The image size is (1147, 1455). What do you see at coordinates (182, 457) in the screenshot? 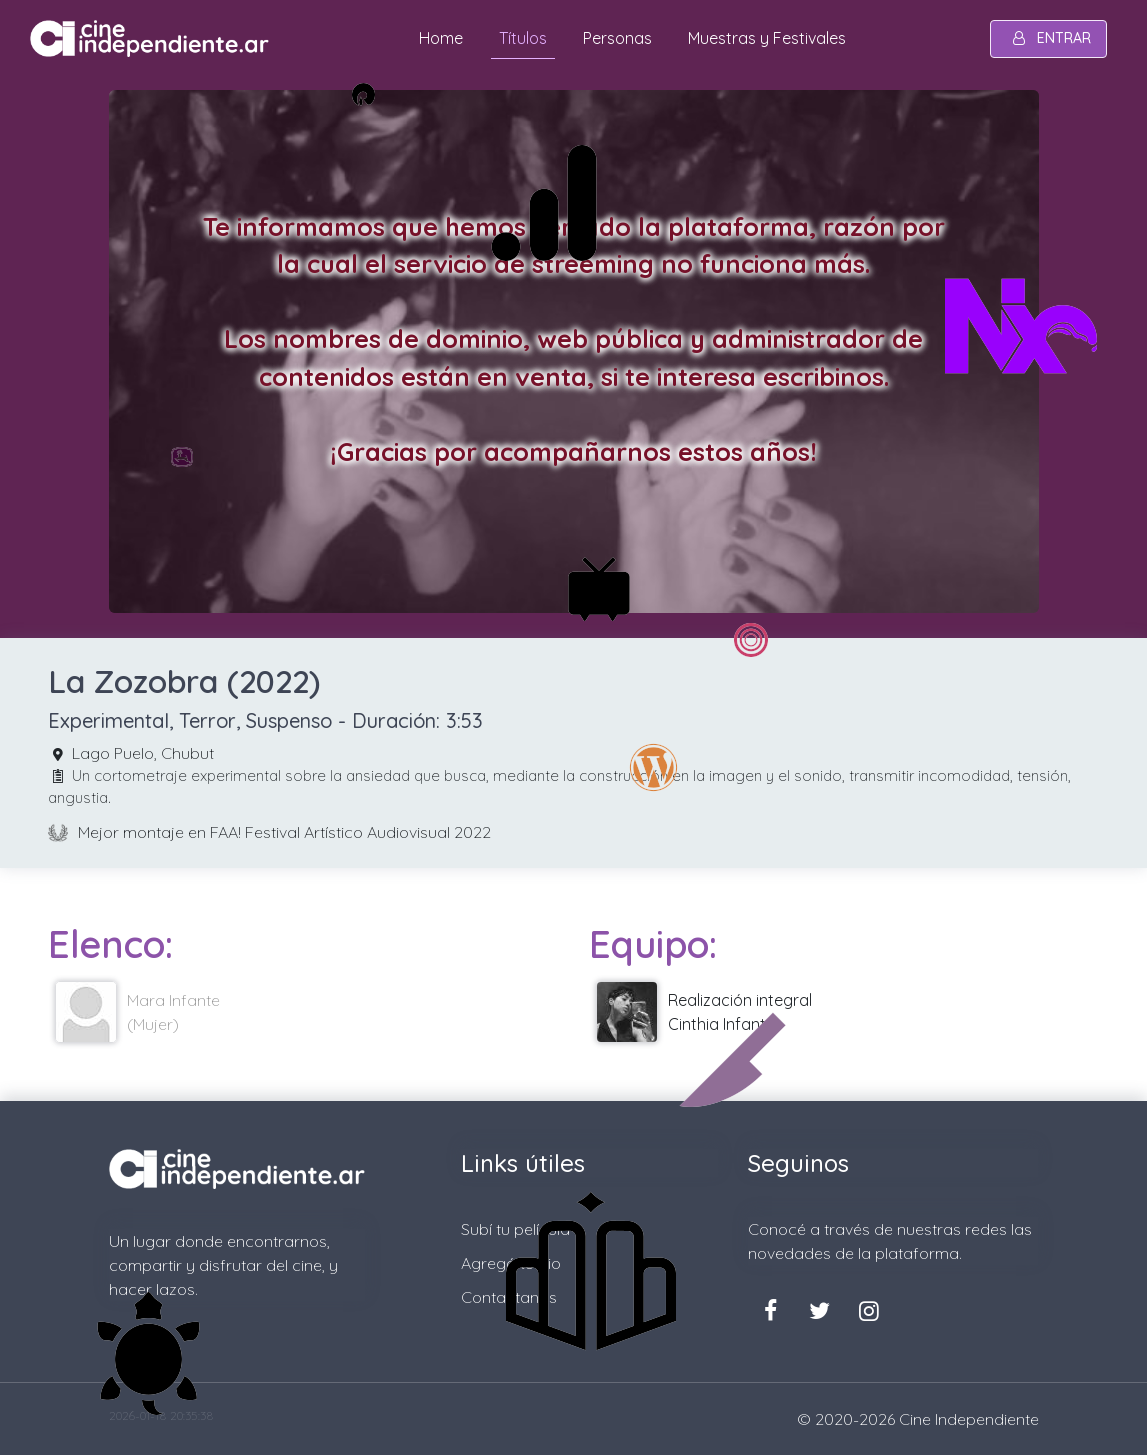
I see `John Deere brand logo` at bounding box center [182, 457].